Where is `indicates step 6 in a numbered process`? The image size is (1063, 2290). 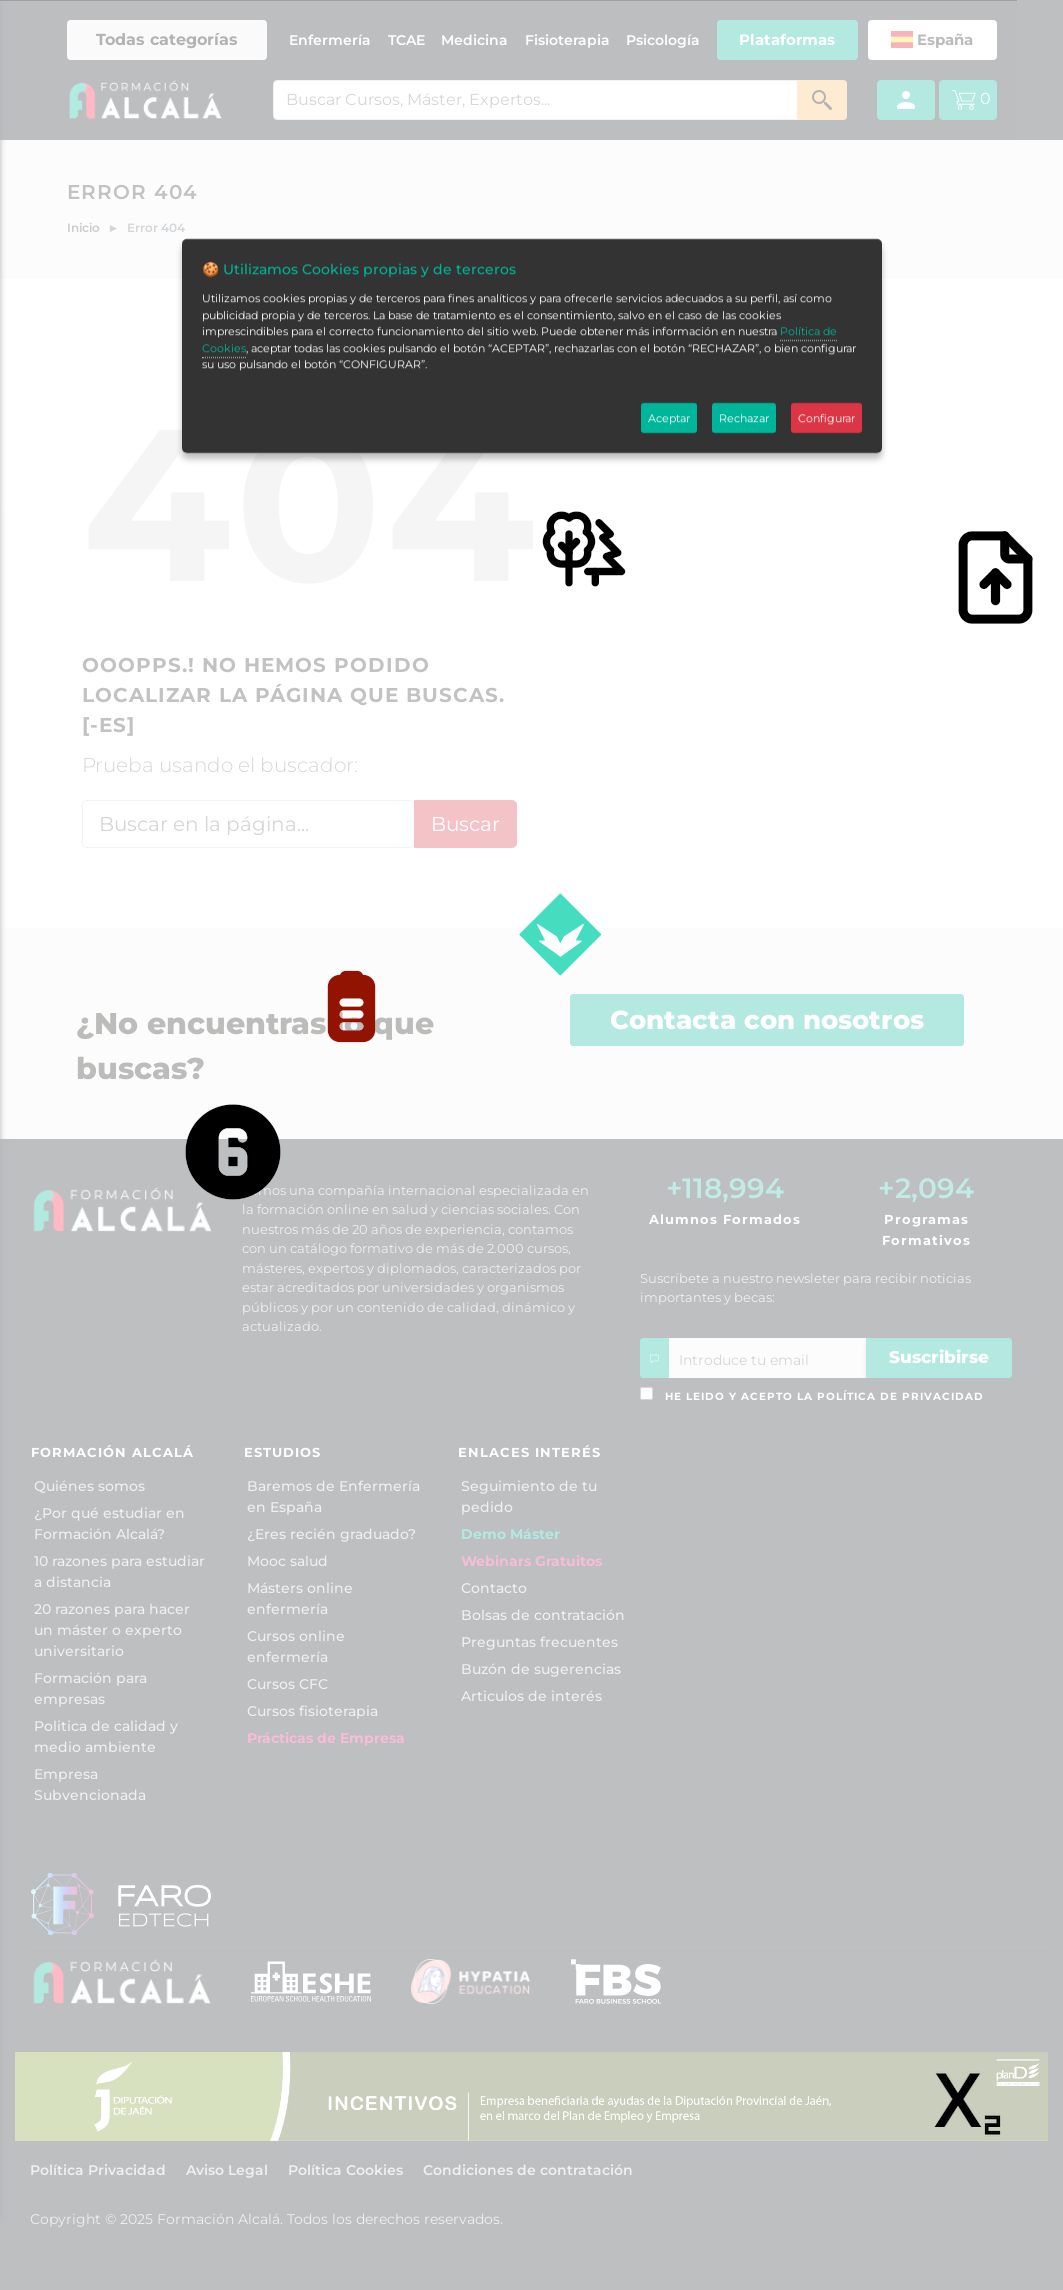 indicates step 6 in a numbered process is located at coordinates (233, 1152).